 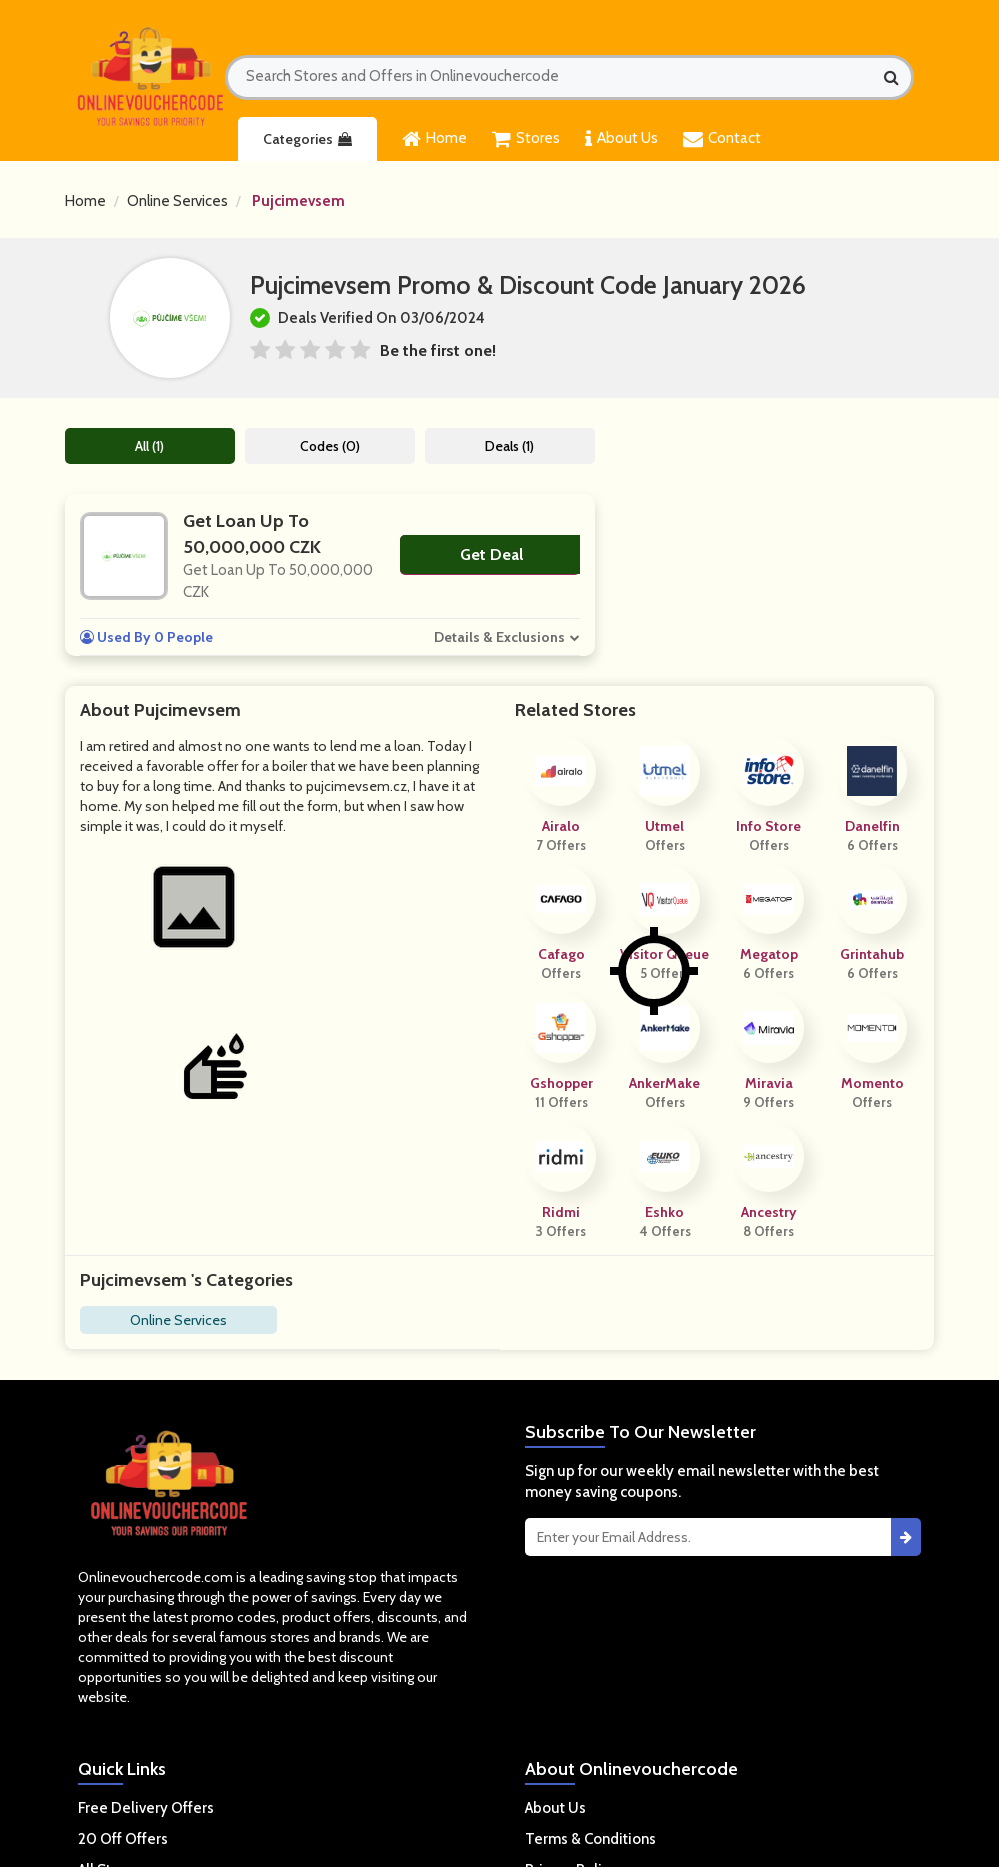 I want to click on view image or photo, so click(x=194, y=907).